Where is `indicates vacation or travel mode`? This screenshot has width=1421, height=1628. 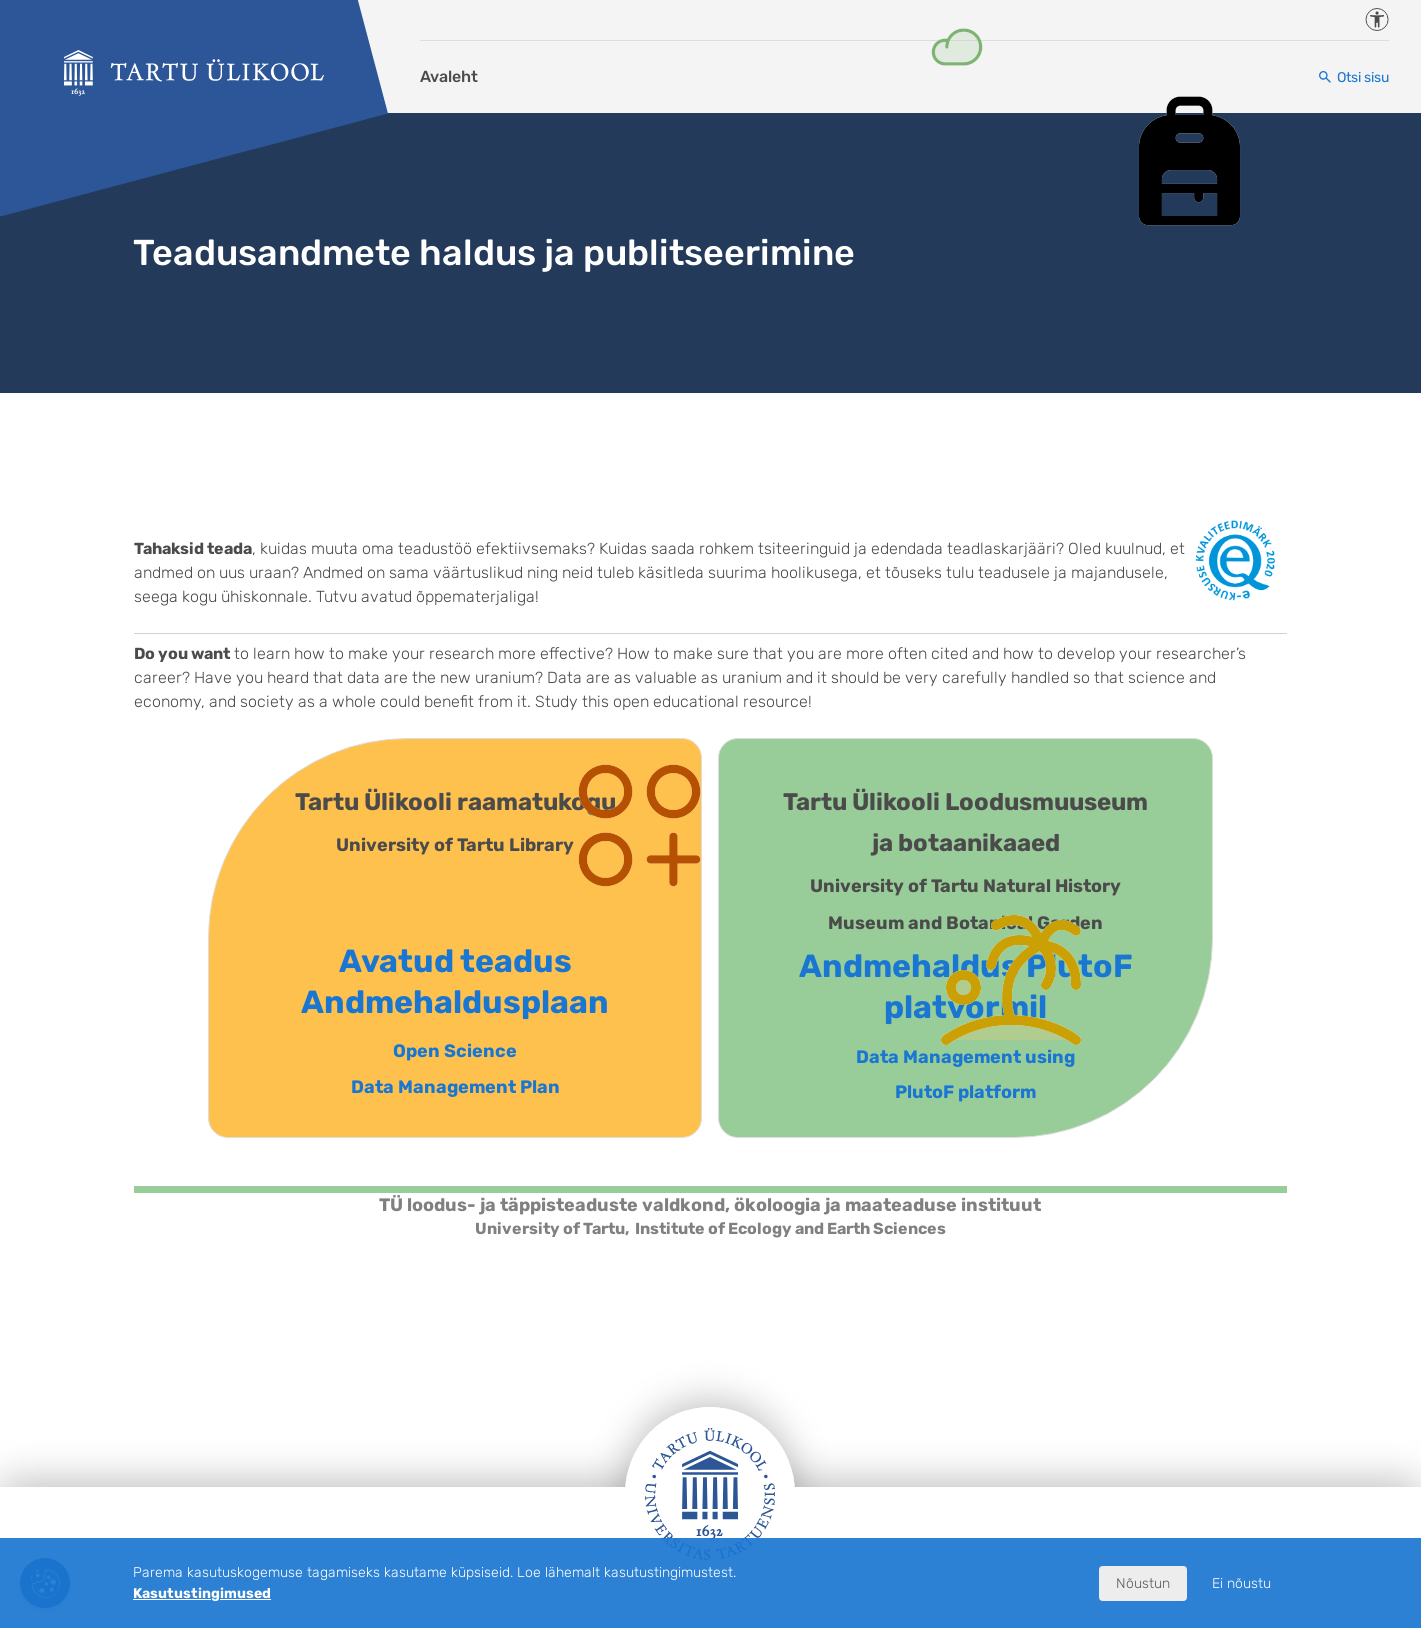 indicates vacation or travel mode is located at coordinates (1011, 980).